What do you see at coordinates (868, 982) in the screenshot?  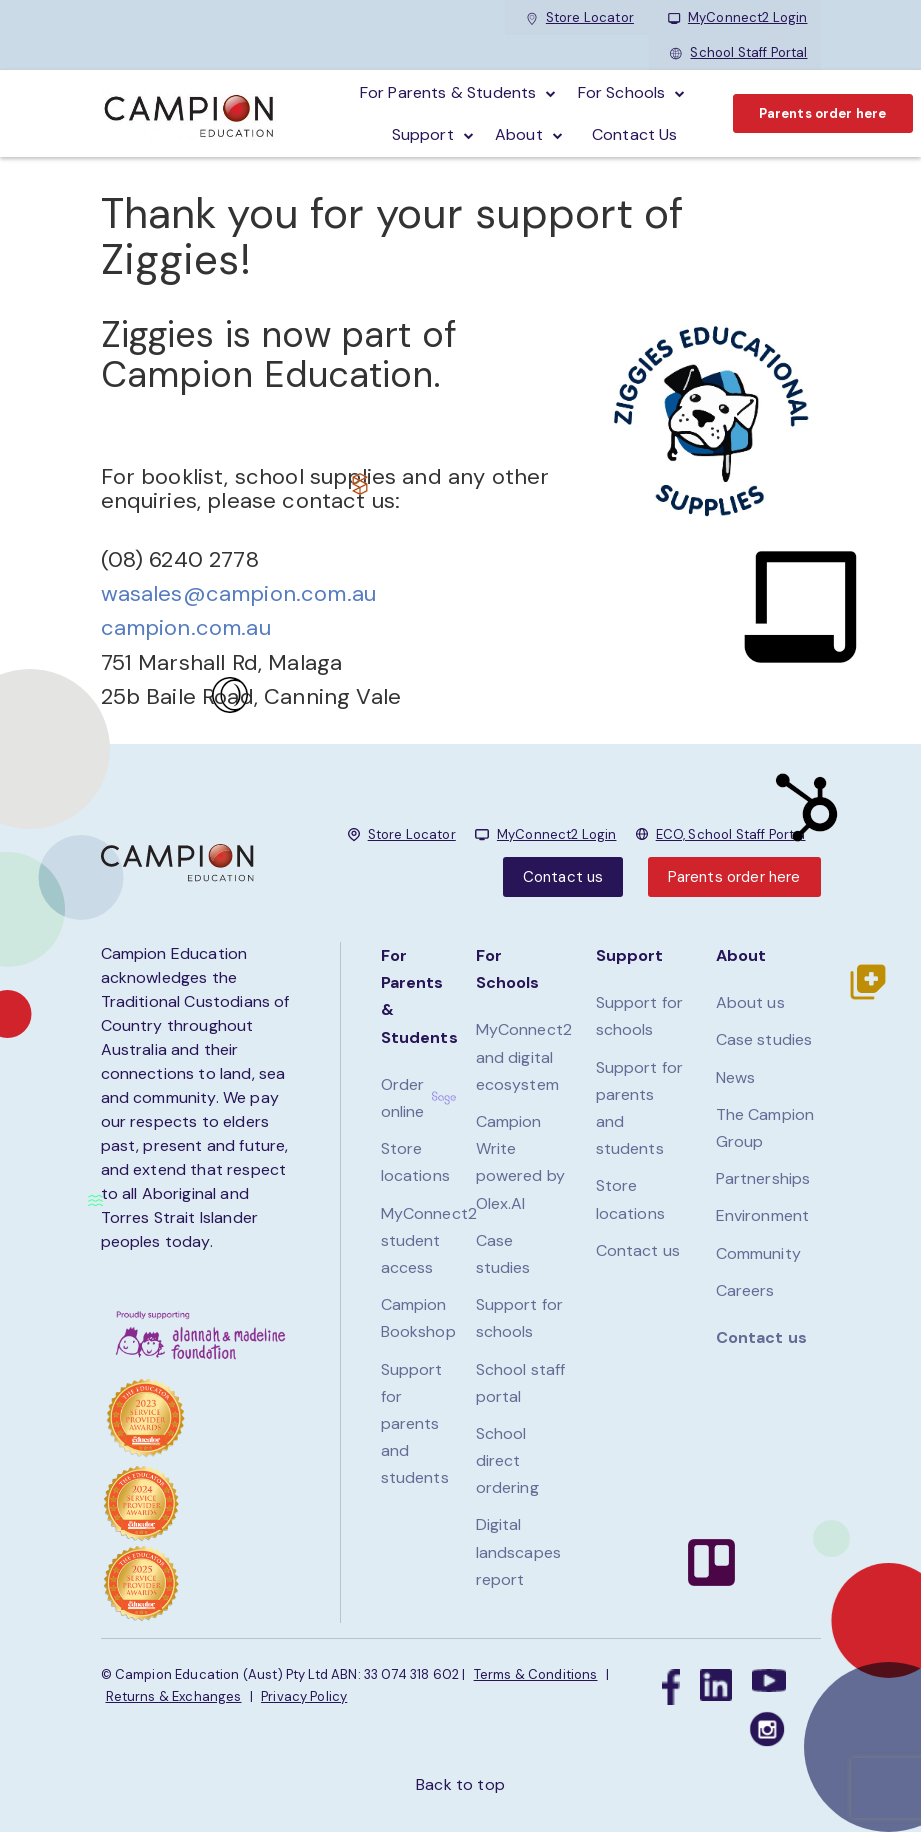 I see `access medical records or notes` at bounding box center [868, 982].